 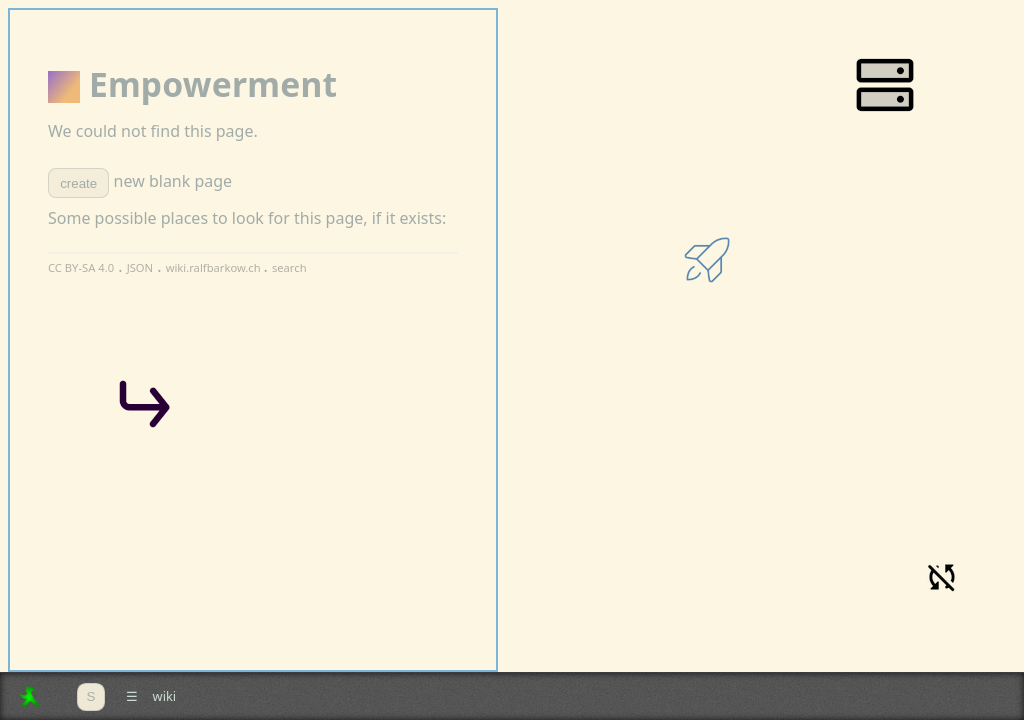 I want to click on access storage or server settings, so click(x=885, y=85).